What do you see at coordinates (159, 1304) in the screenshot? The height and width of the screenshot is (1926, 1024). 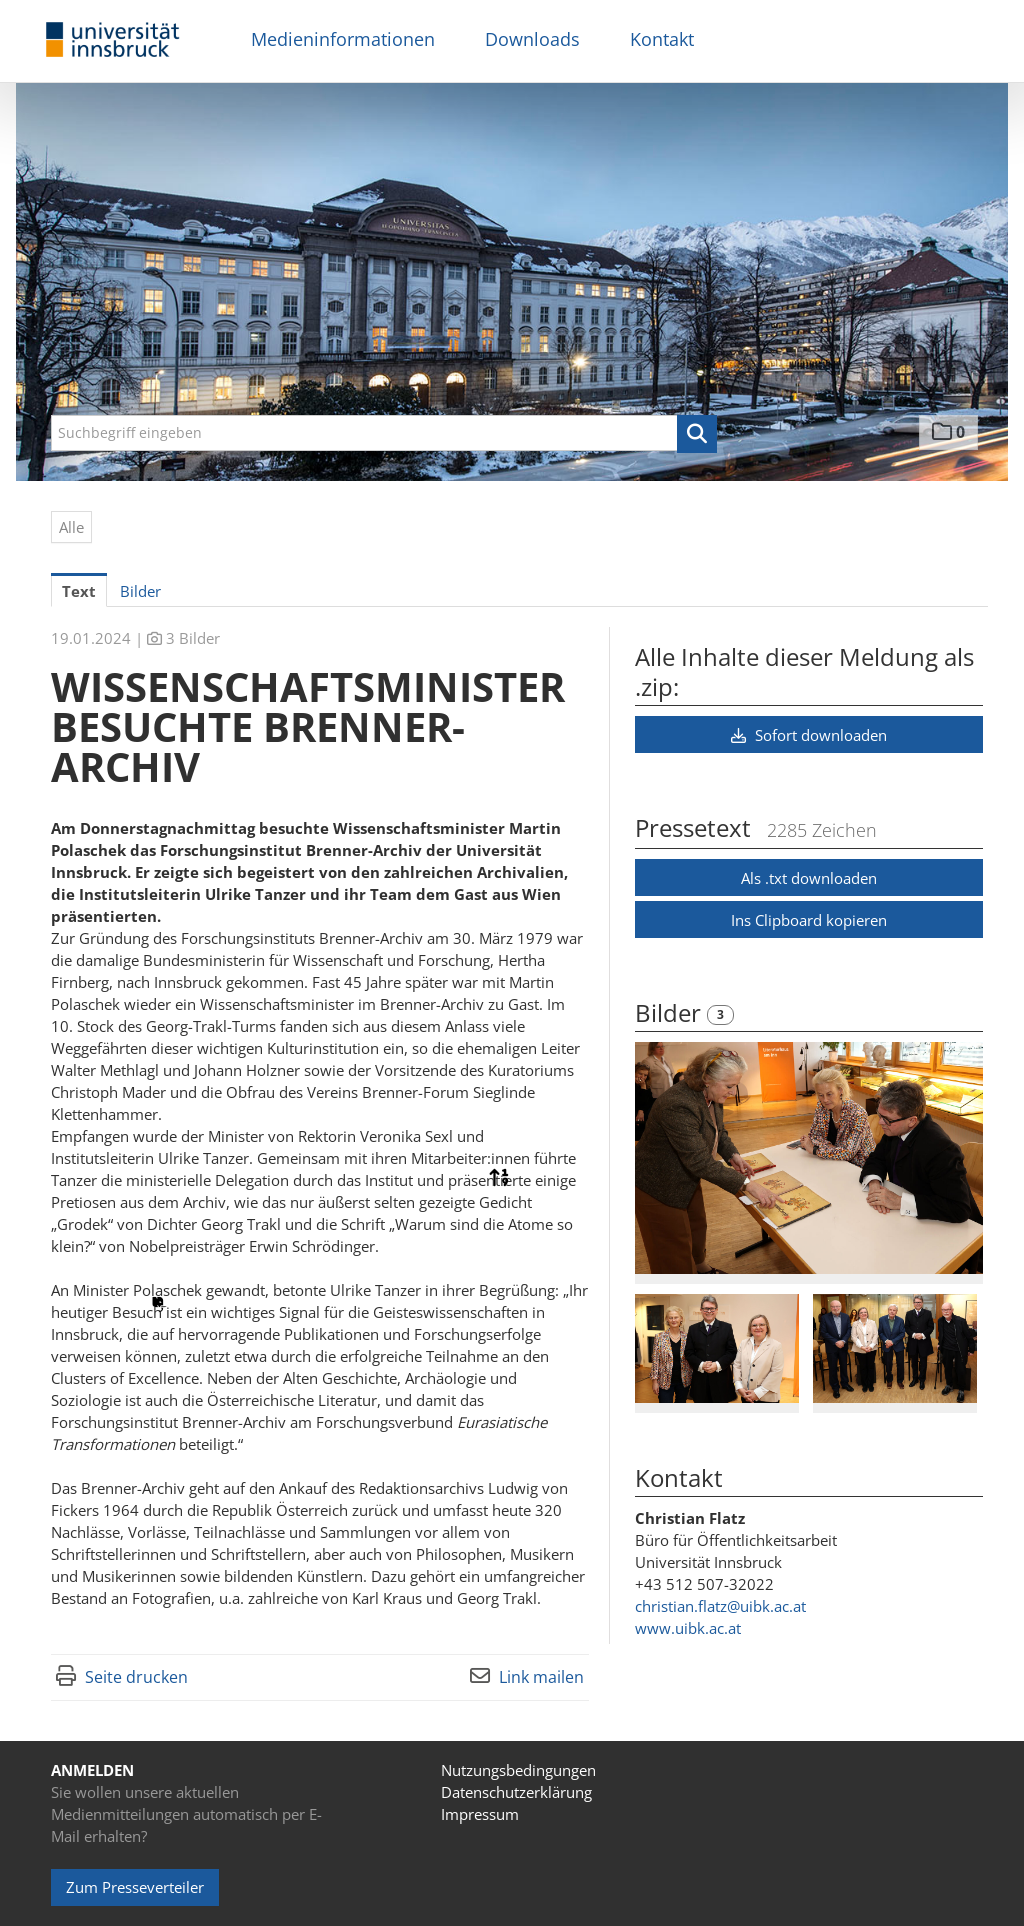 I see `deskpro logo` at bounding box center [159, 1304].